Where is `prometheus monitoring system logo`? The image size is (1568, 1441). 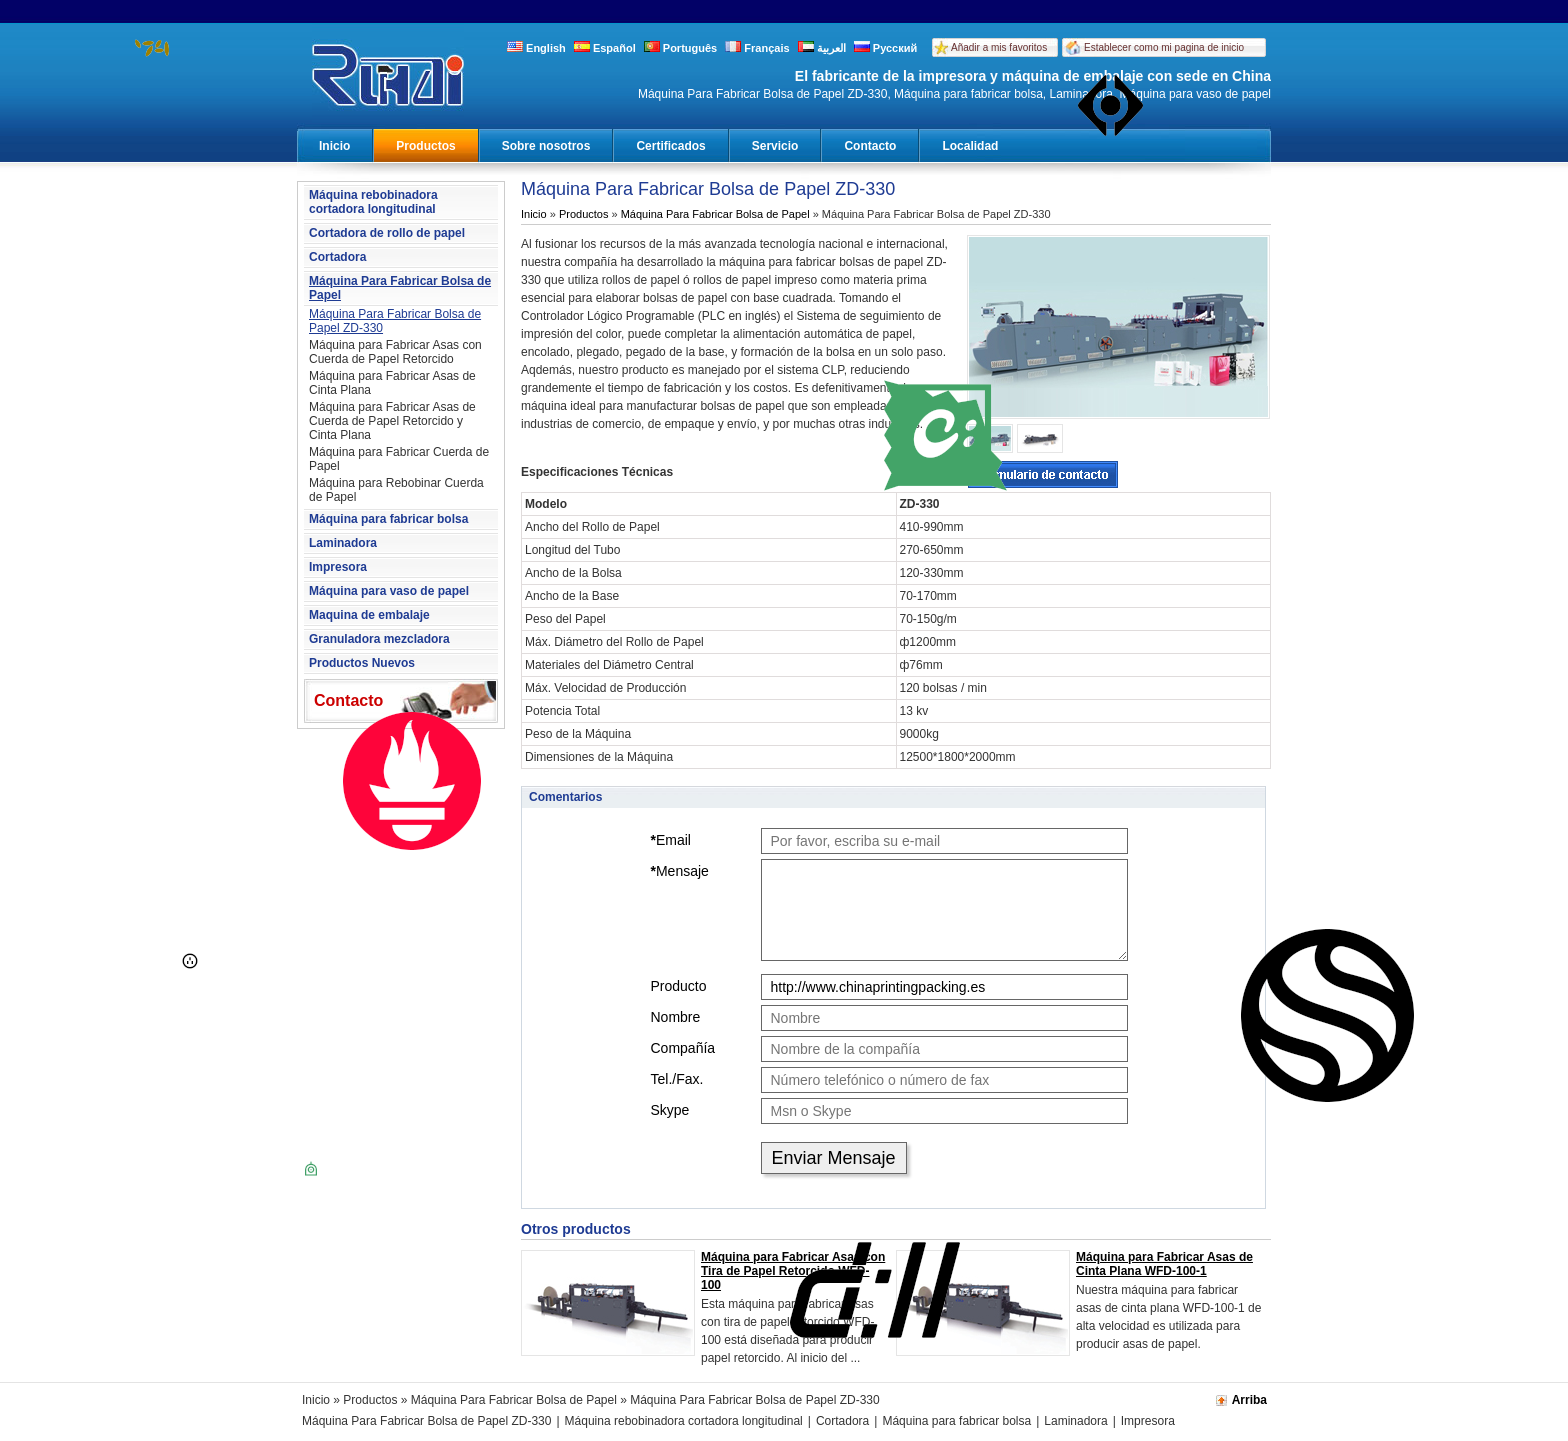 prometheus monitoring system logo is located at coordinates (412, 781).